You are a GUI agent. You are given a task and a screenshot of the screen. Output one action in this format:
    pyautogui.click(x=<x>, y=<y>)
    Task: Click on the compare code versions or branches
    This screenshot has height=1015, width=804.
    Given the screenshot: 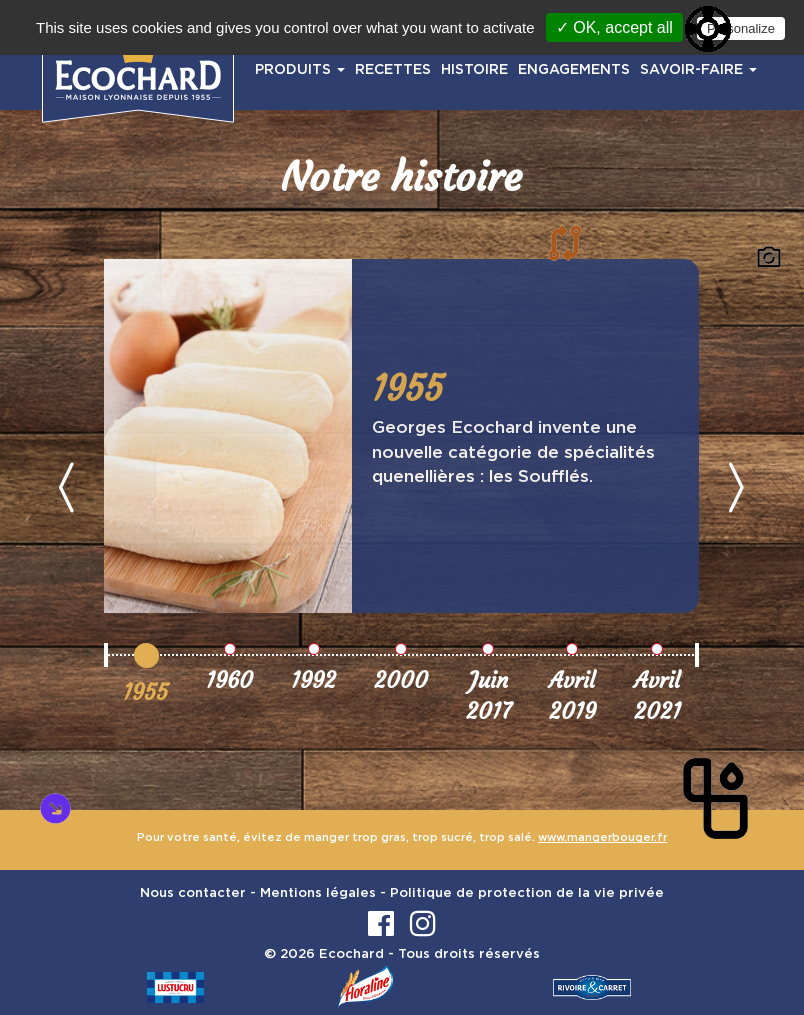 What is the action you would take?
    pyautogui.click(x=565, y=243)
    